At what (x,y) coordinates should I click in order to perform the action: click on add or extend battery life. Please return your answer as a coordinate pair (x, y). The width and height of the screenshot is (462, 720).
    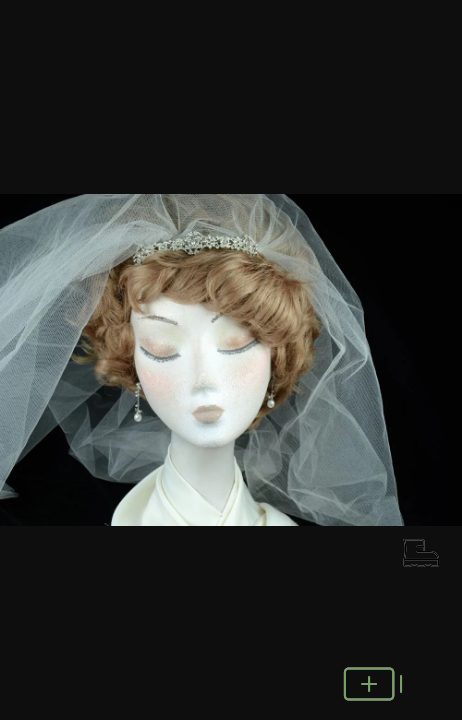
    Looking at the image, I should click on (372, 684).